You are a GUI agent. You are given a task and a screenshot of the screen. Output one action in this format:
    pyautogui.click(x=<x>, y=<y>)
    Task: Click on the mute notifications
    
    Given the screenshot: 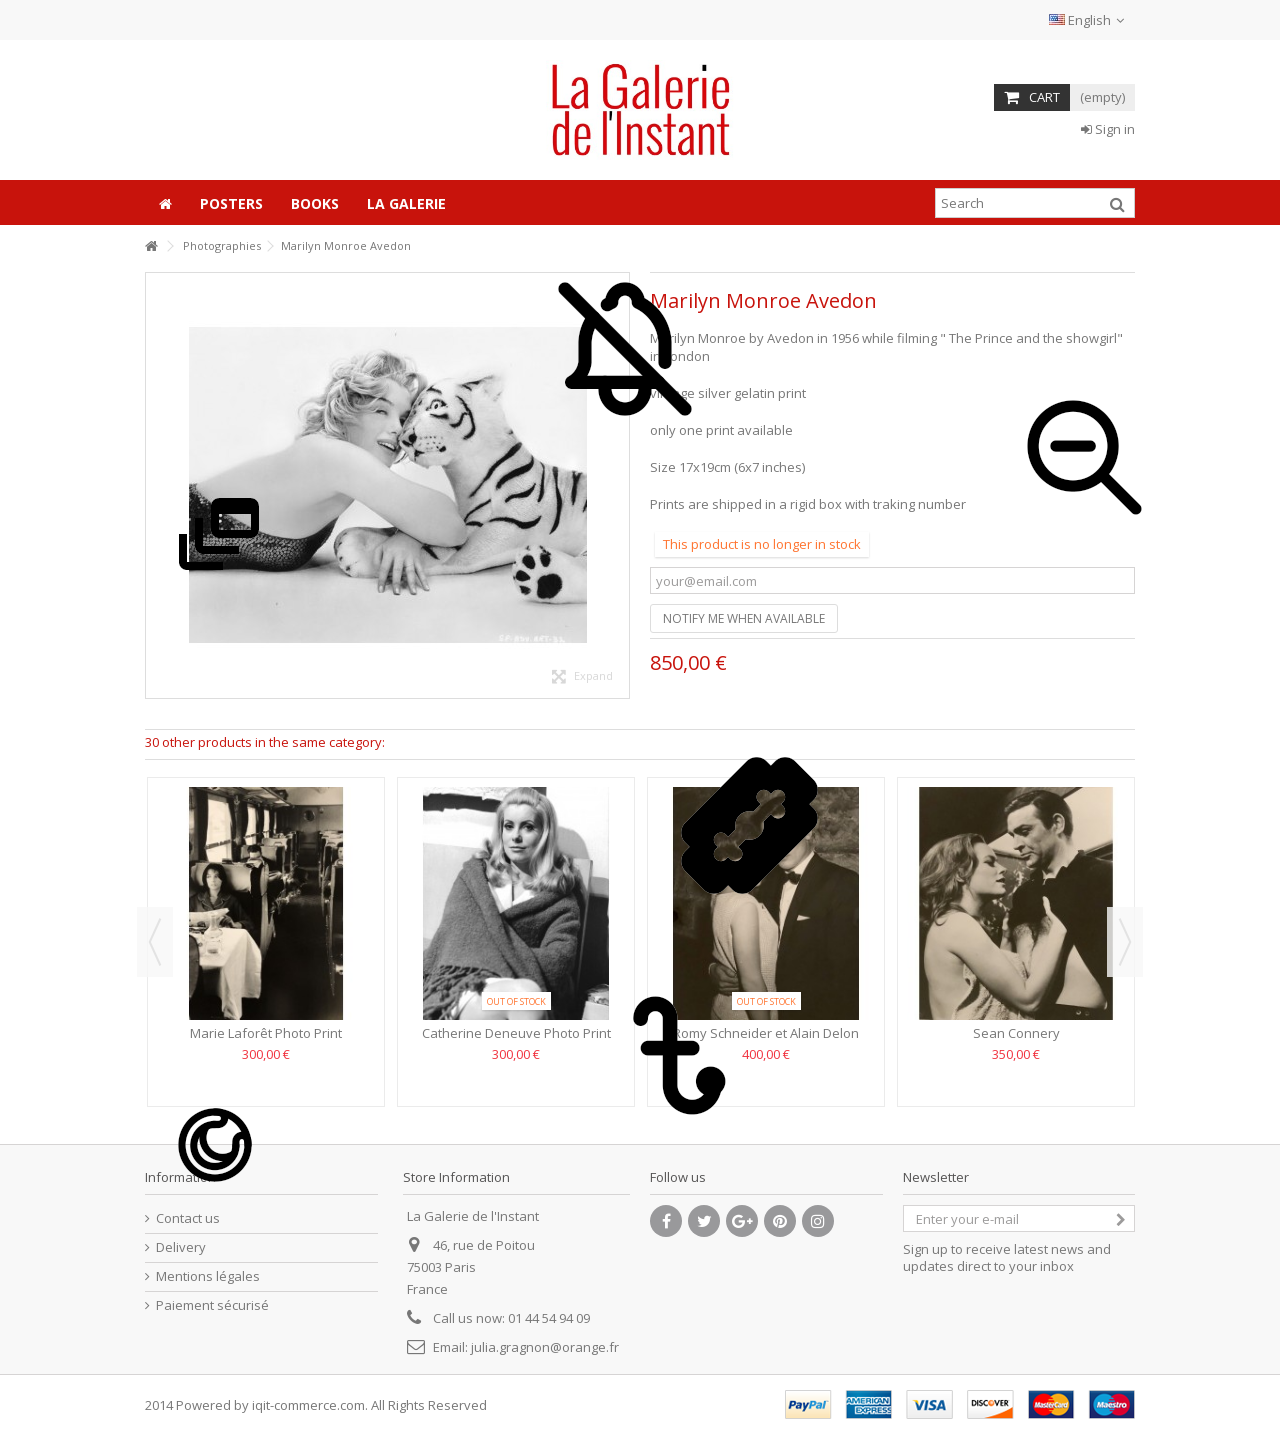 What is the action you would take?
    pyautogui.click(x=625, y=349)
    